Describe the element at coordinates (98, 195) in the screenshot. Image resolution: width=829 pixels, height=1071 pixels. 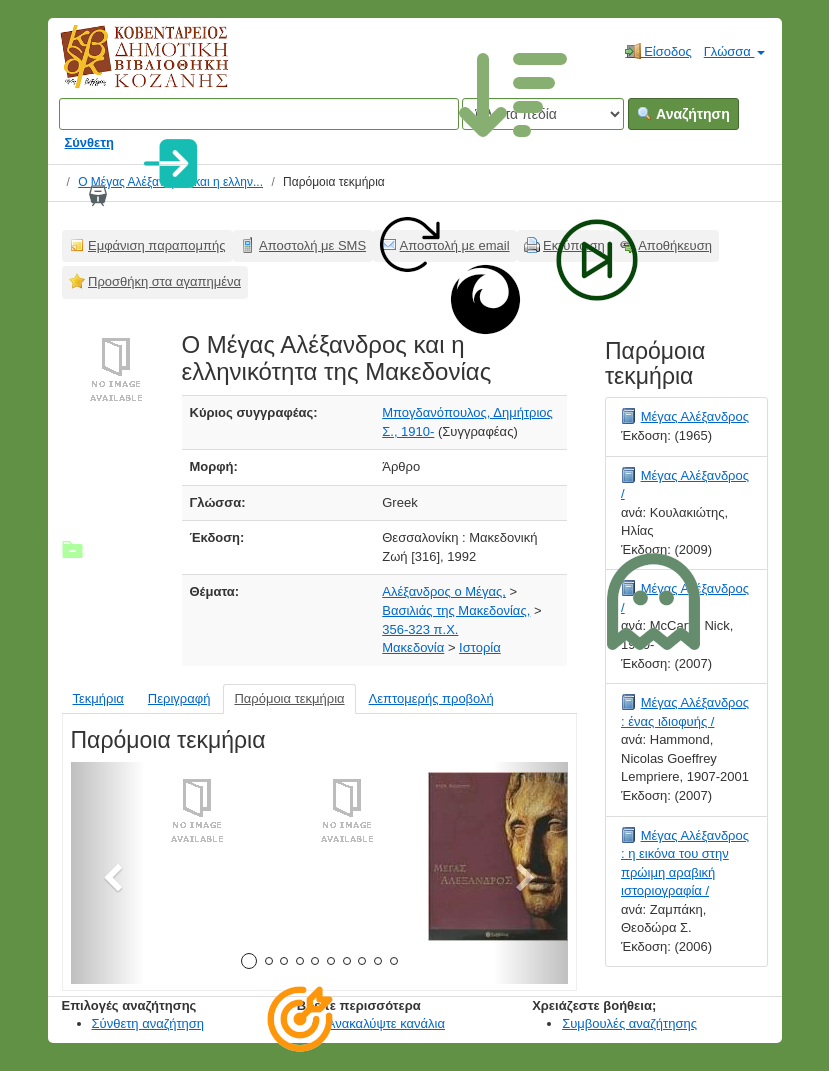
I see `access regional train schedules` at that location.